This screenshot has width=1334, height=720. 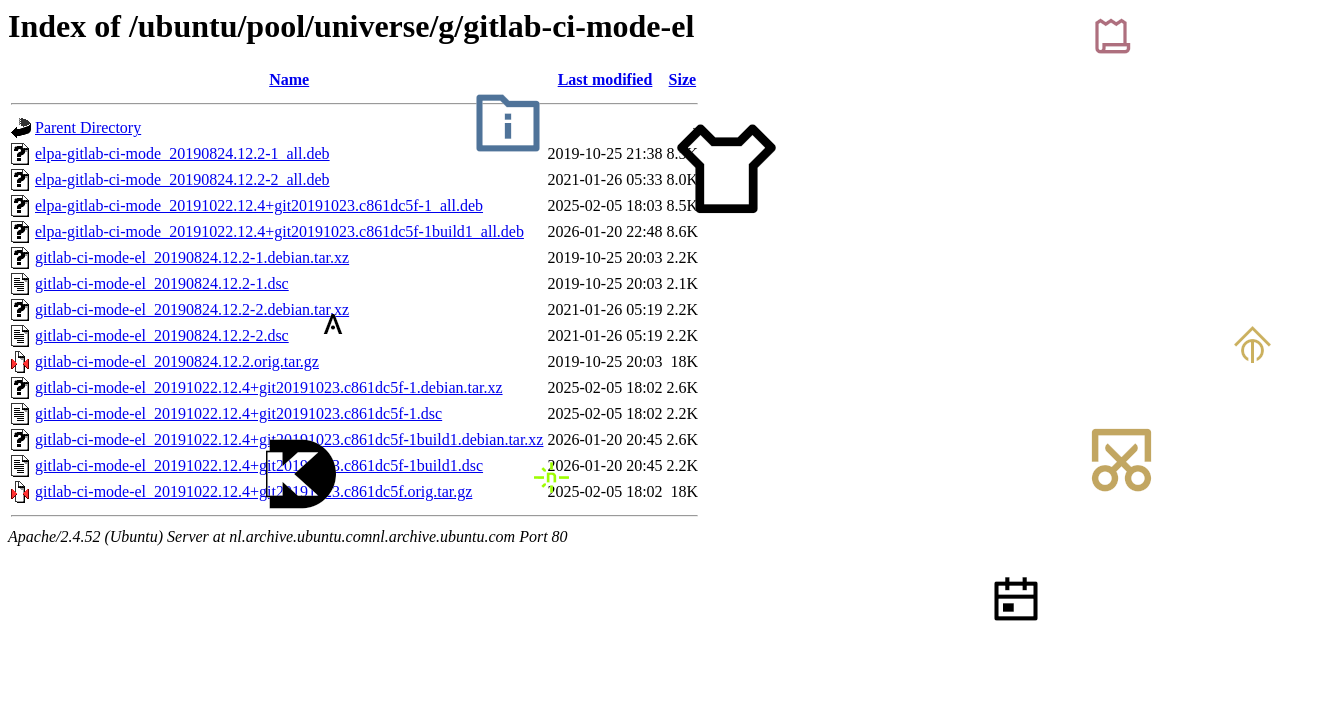 I want to click on actigraph brand logo, so click(x=333, y=324).